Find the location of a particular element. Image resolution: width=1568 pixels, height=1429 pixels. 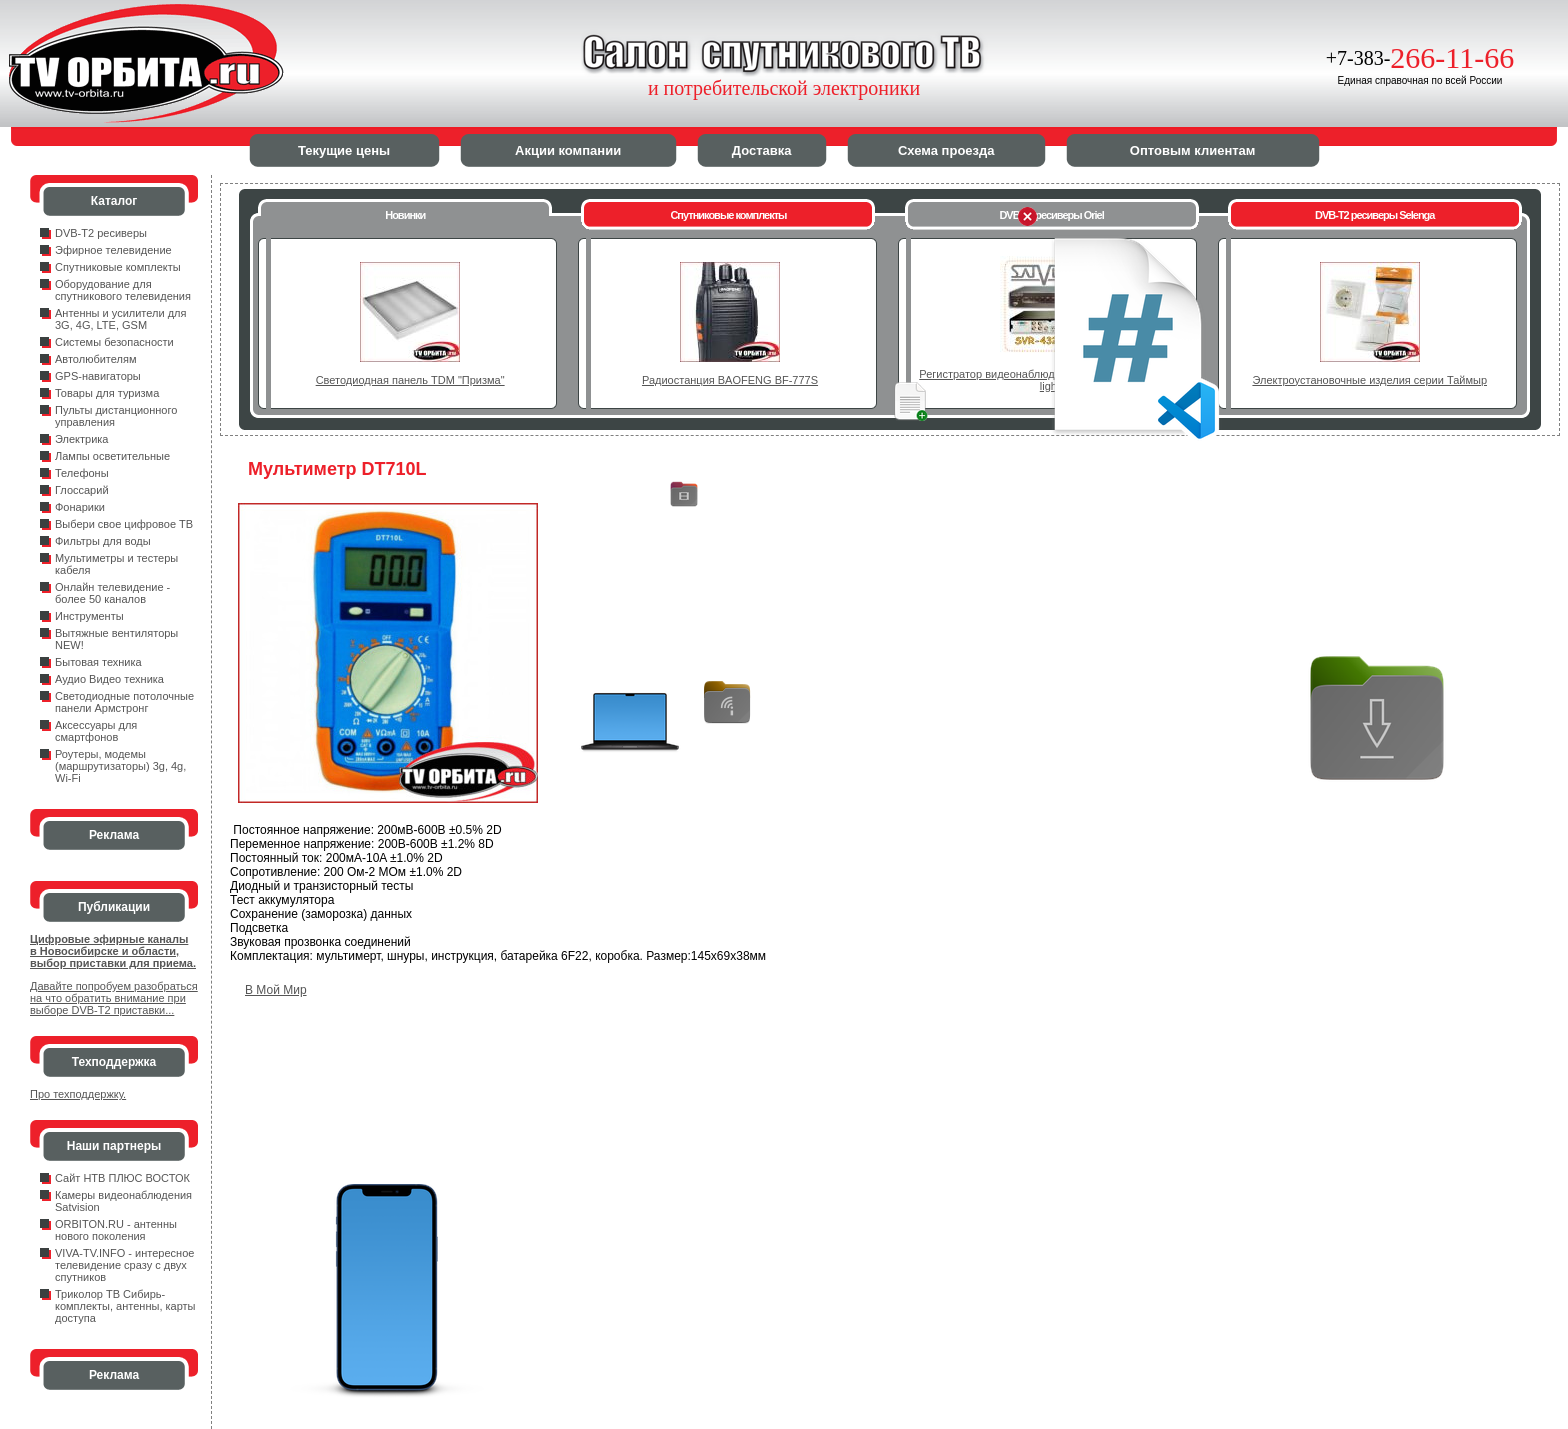

create a new document is located at coordinates (910, 401).